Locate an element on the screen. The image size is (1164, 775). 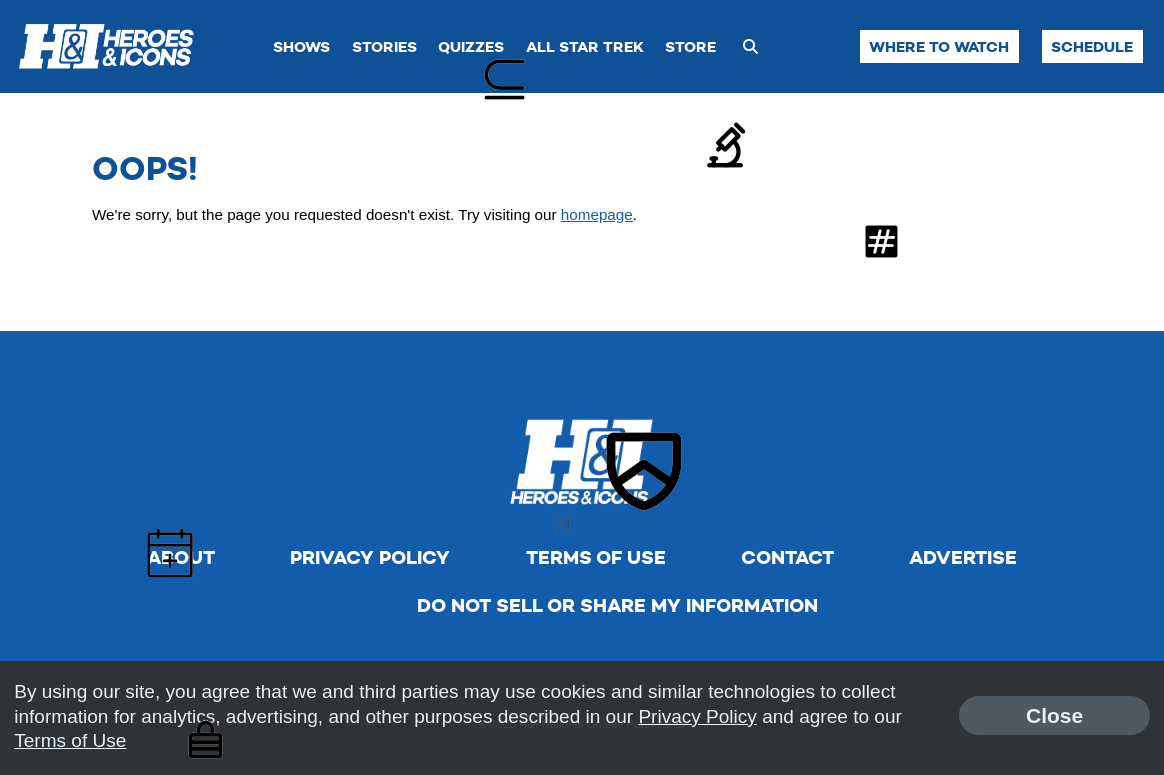
skip to end of content is located at coordinates (563, 523).